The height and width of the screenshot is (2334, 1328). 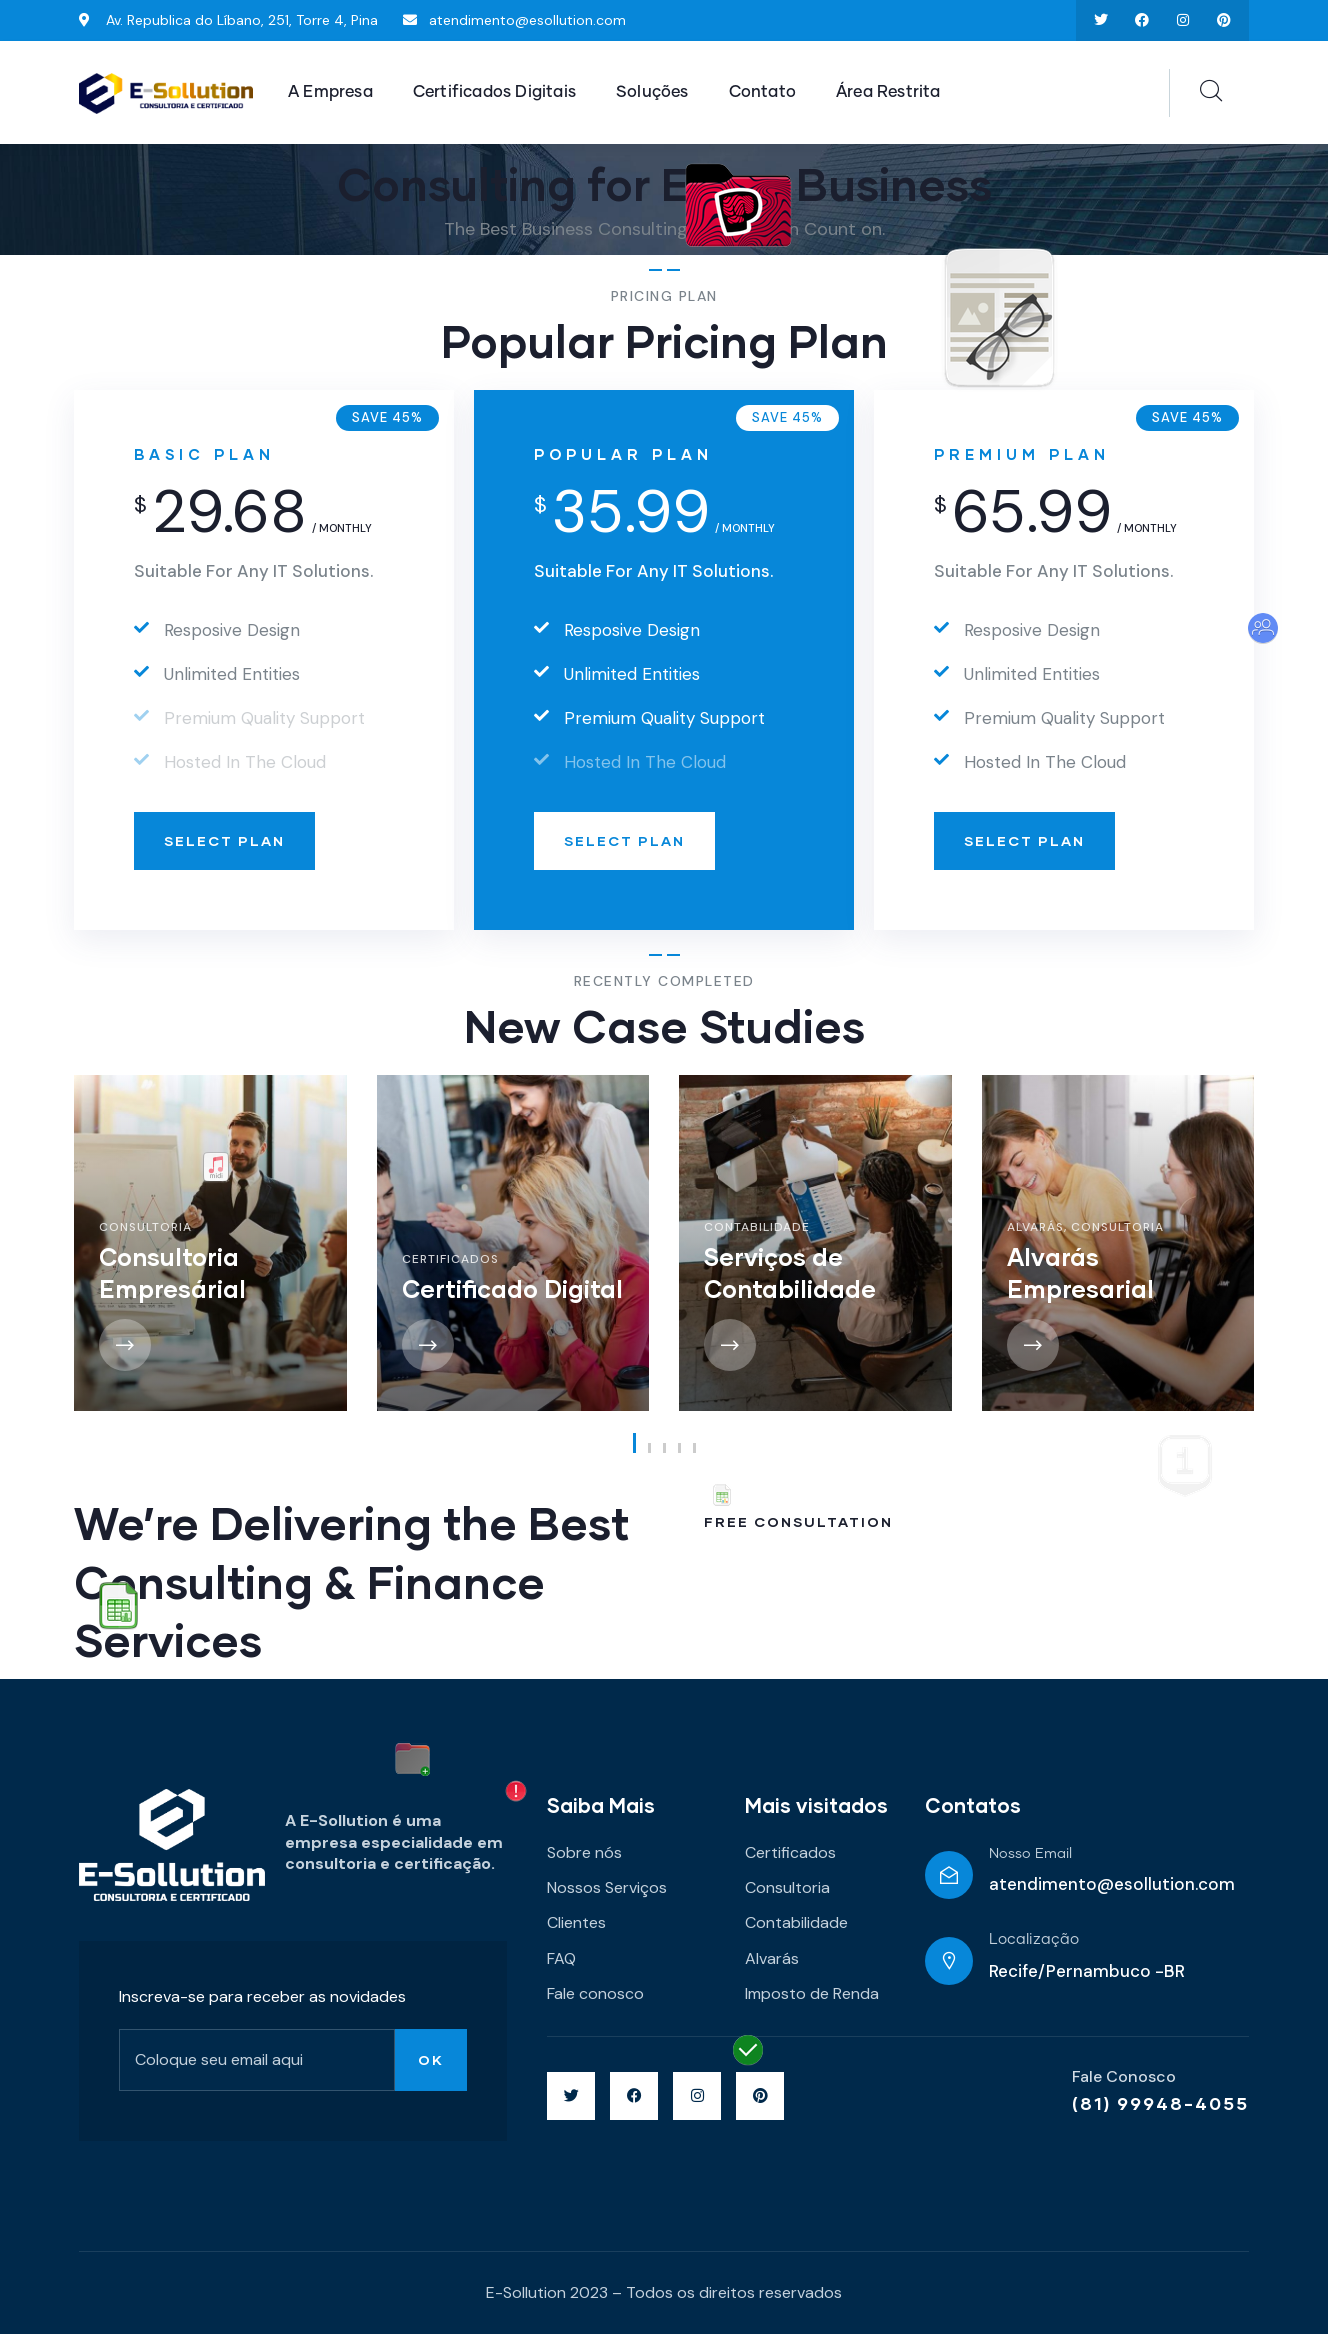 What do you see at coordinates (1263, 628) in the screenshot?
I see `switch between user accounts` at bounding box center [1263, 628].